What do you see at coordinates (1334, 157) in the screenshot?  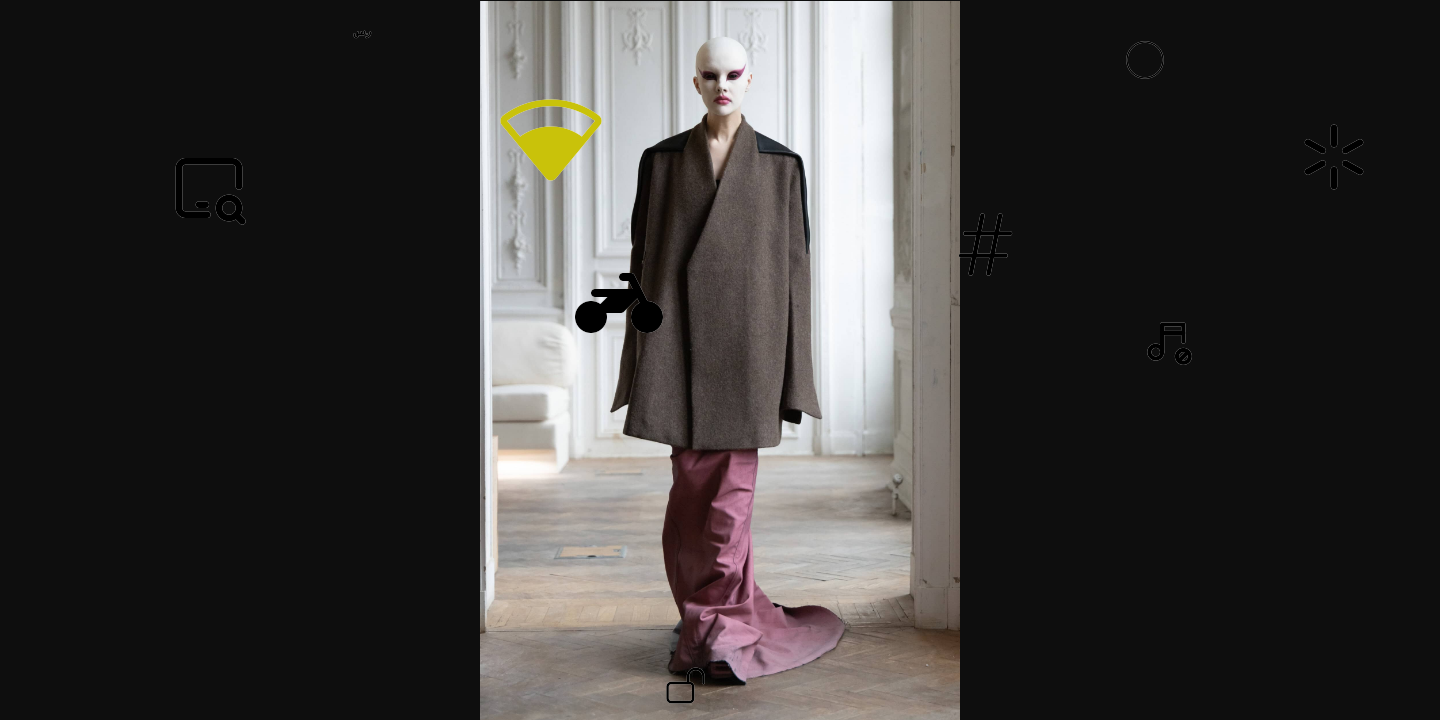 I see `walmart app or website link` at bounding box center [1334, 157].